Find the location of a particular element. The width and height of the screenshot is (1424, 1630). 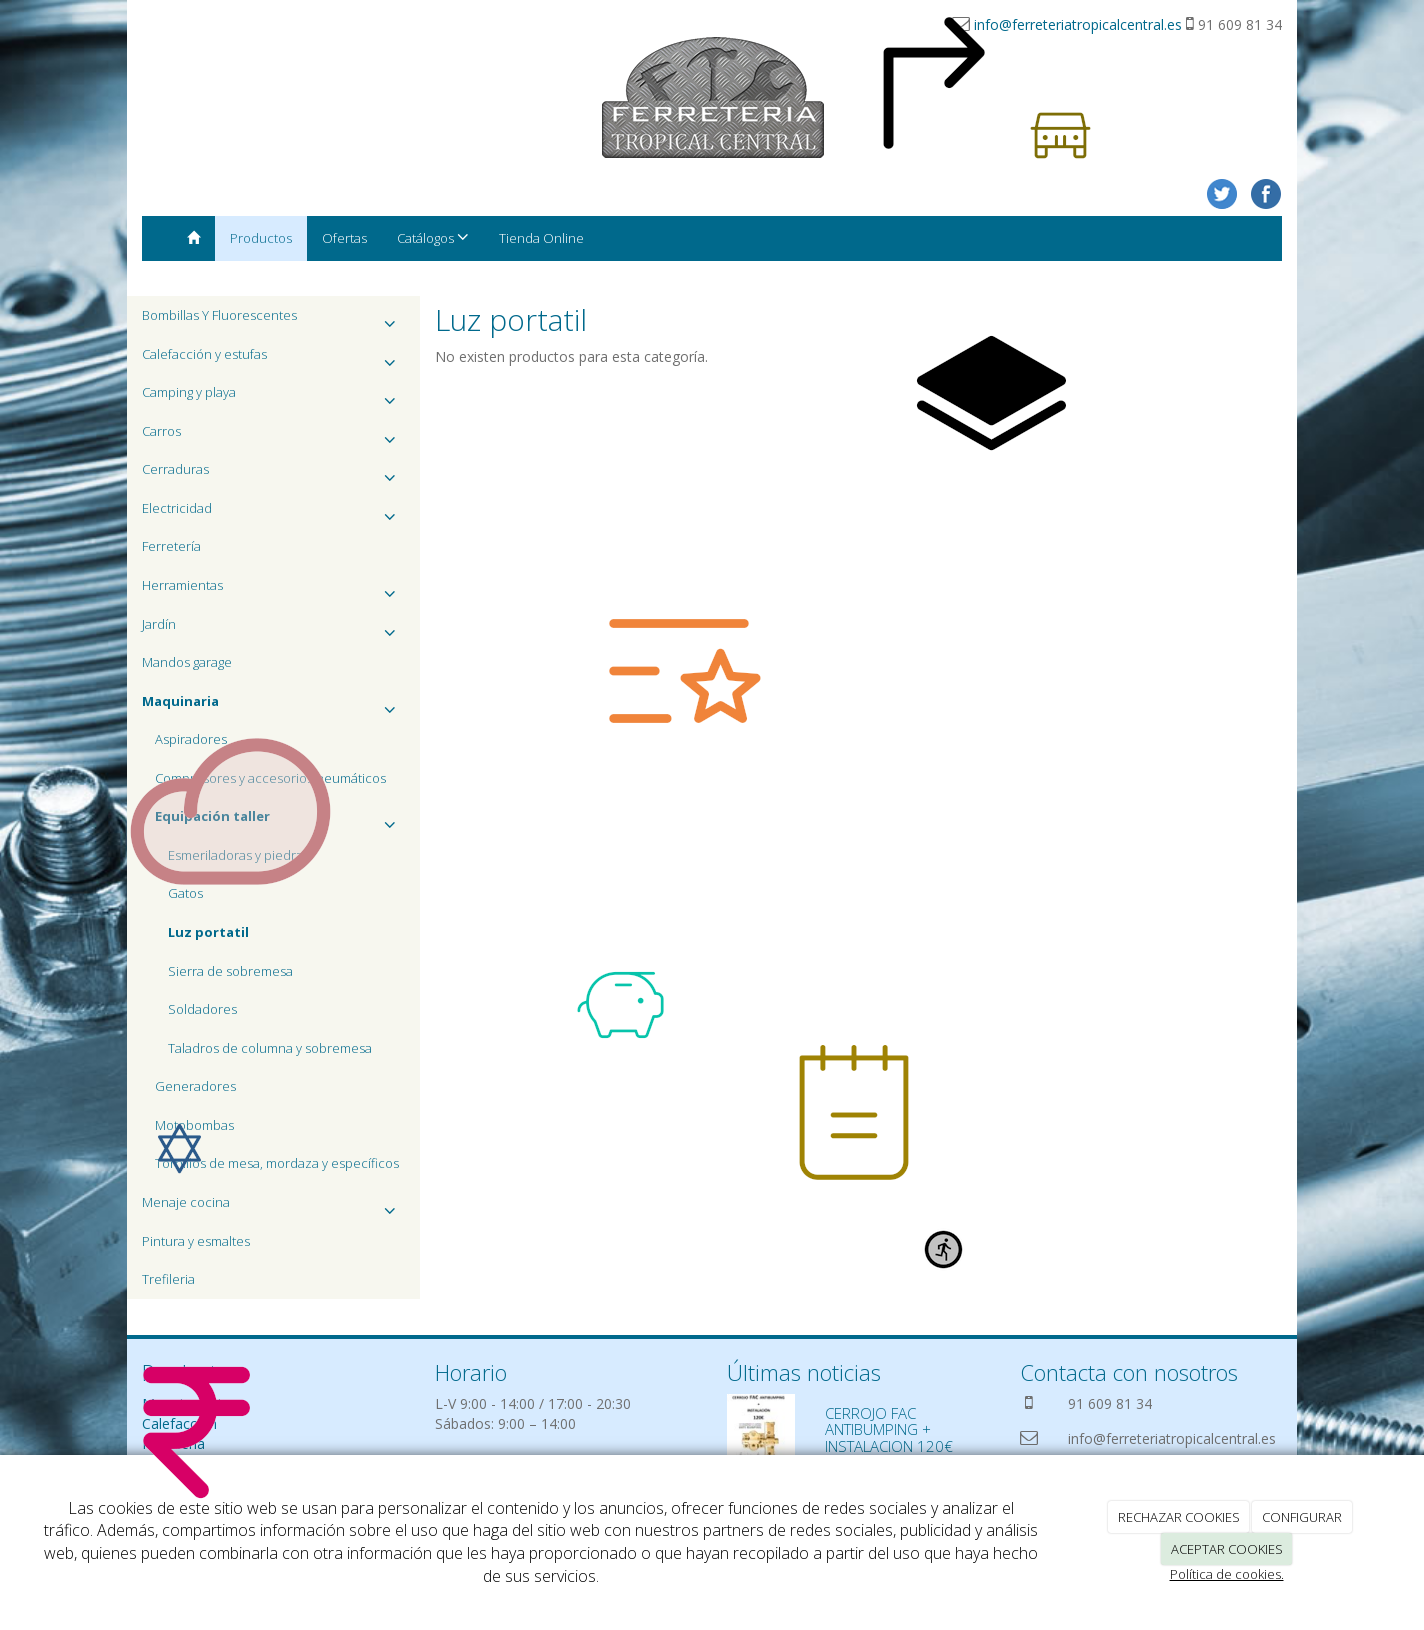

access cloud storage is located at coordinates (230, 811).